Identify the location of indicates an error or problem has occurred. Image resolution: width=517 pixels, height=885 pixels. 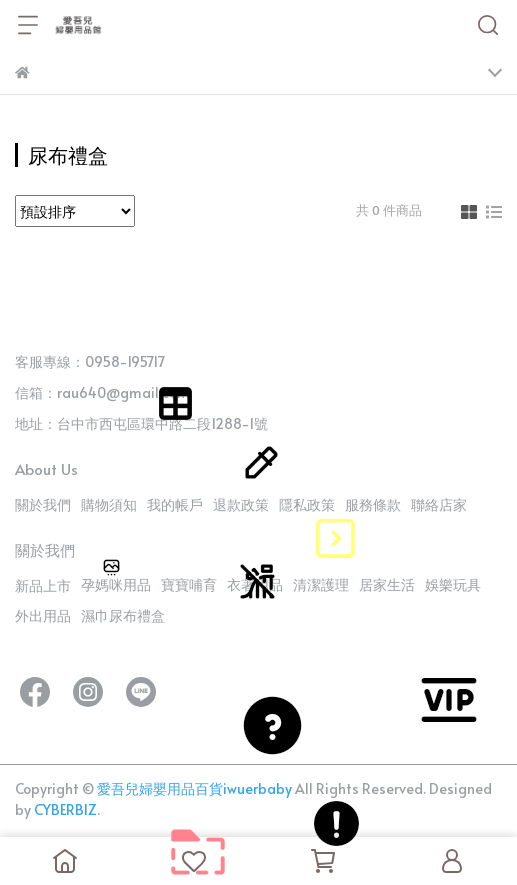
(336, 823).